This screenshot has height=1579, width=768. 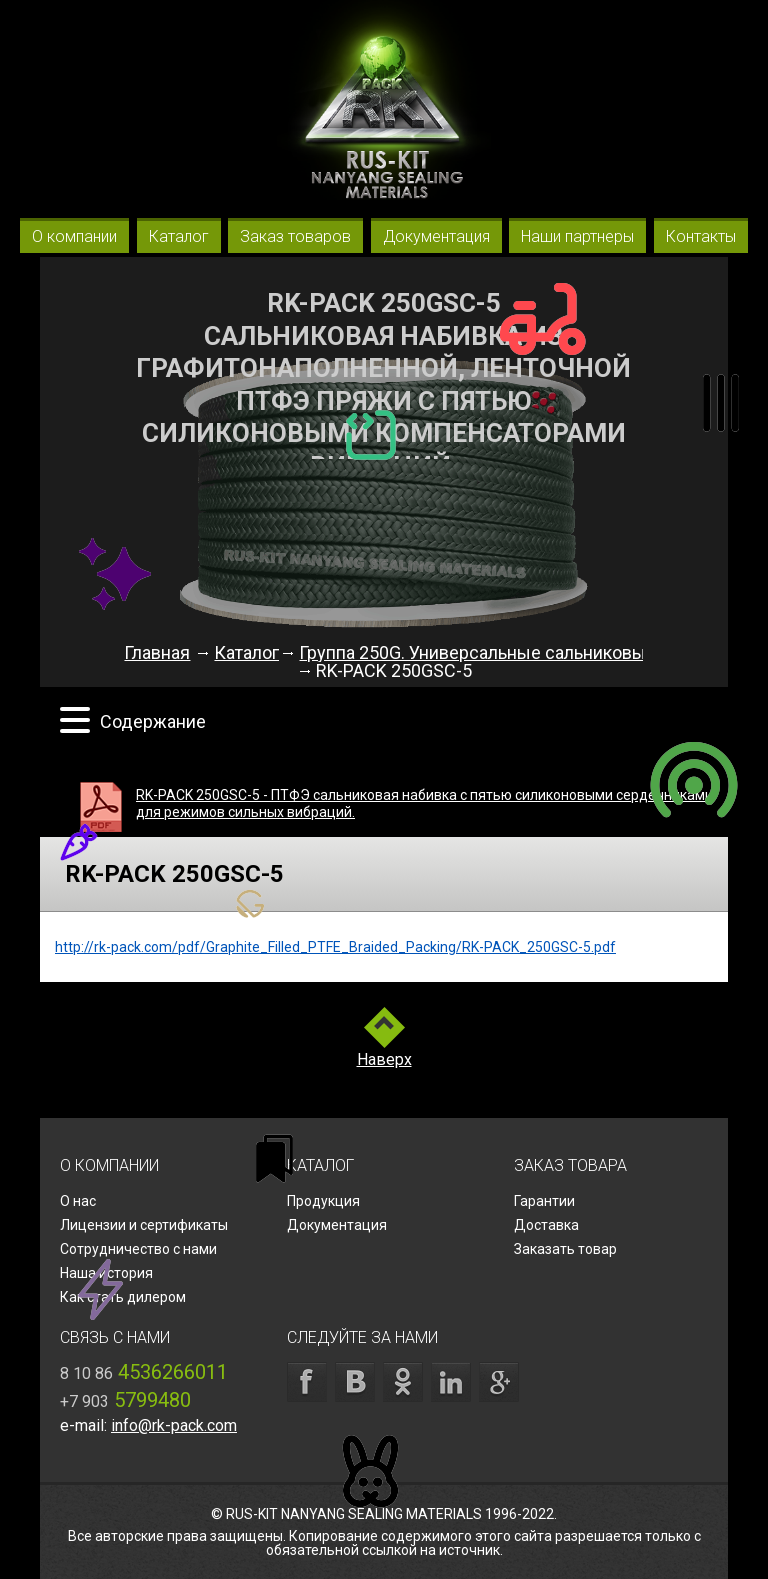 I want to click on view your saved bookmarks, so click(x=274, y=1158).